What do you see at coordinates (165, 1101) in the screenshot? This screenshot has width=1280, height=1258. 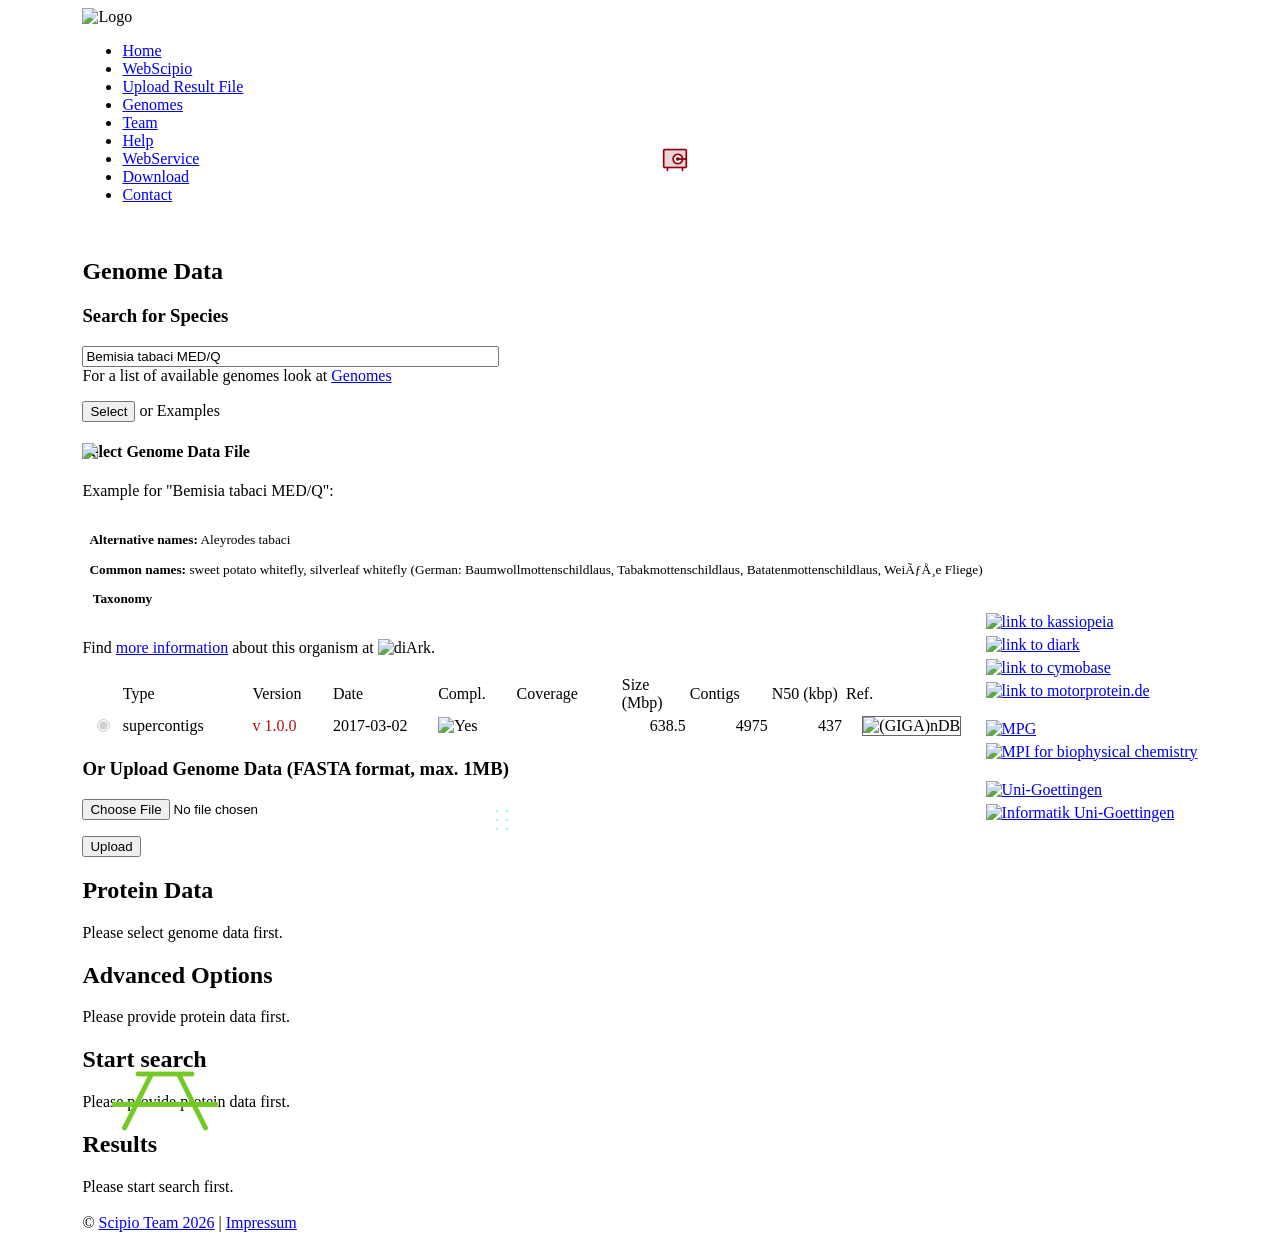 I see `find nearby picnic areas or rest stops` at bounding box center [165, 1101].